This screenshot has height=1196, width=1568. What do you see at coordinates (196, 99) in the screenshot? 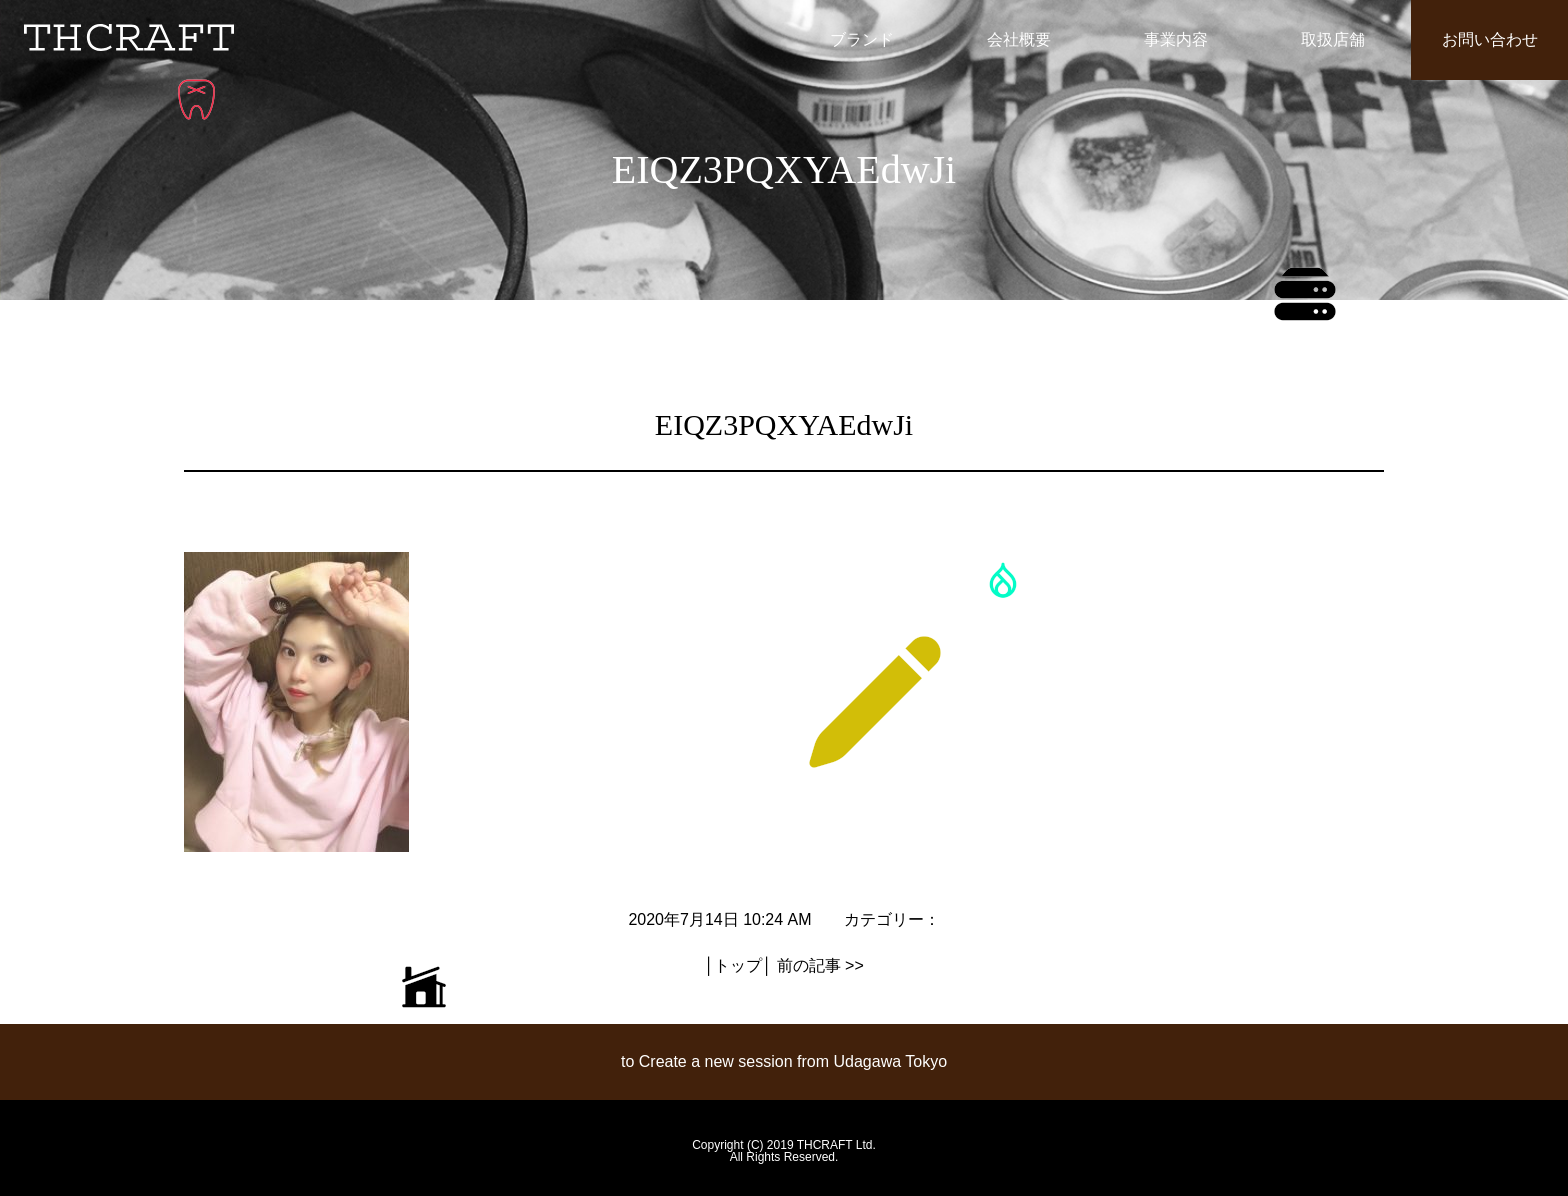
I see `access dental or oral health features` at bounding box center [196, 99].